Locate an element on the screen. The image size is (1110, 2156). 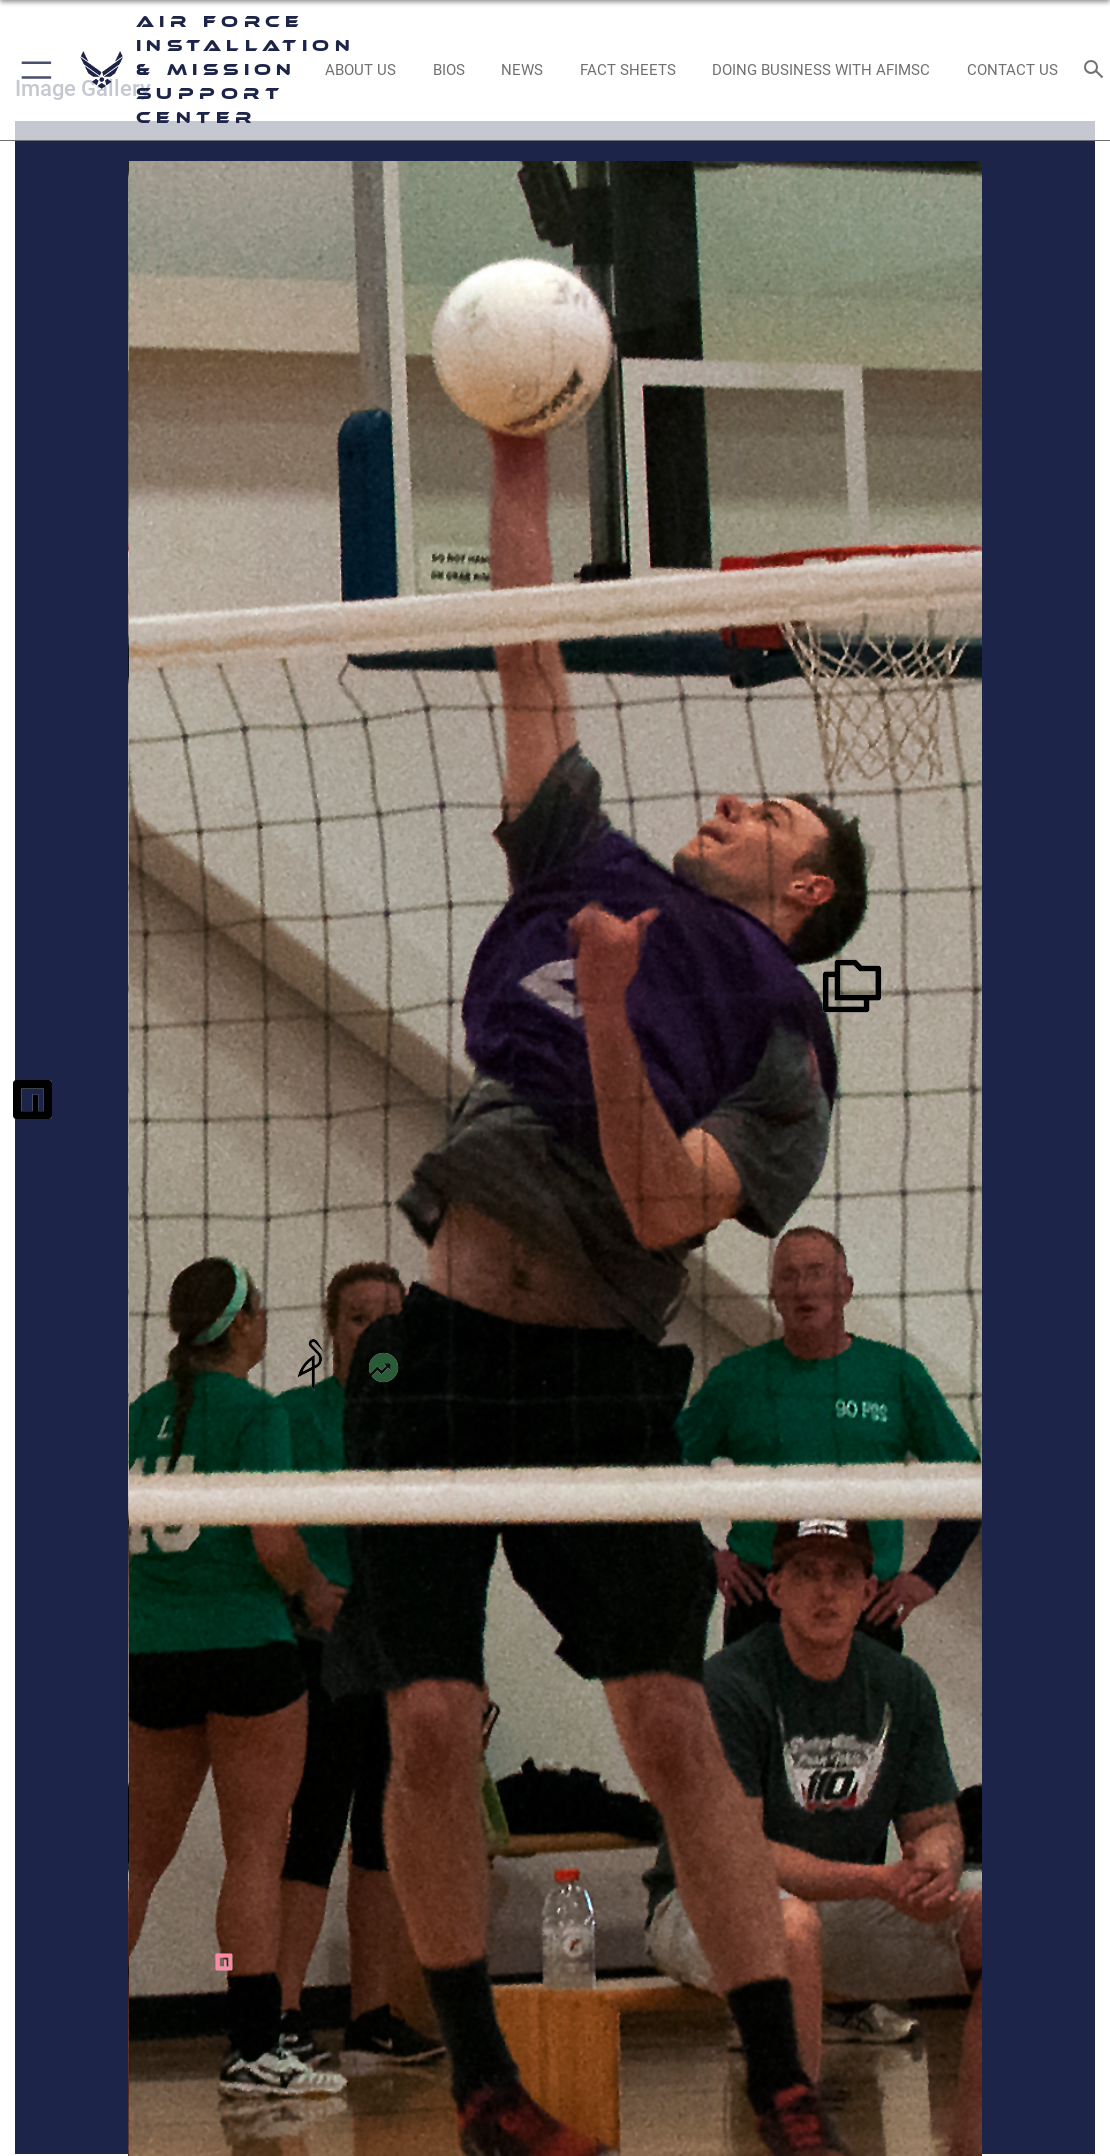
npm (node package manager) logo is located at coordinates (224, 1962).